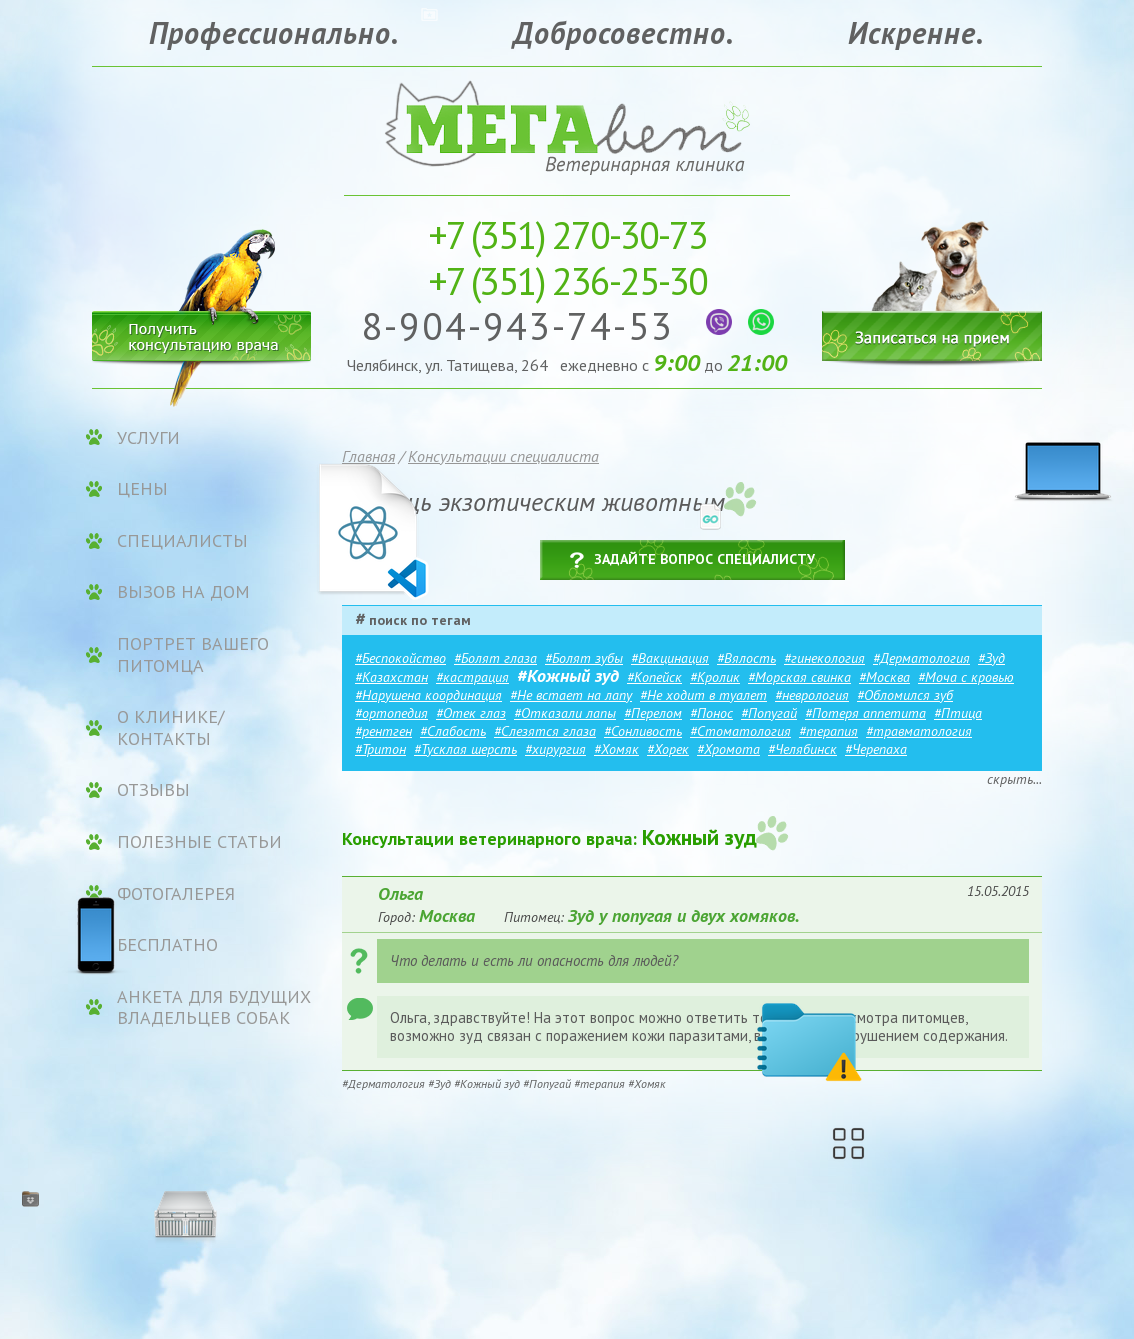 This screenshot has height=1339, width=1134. What do you see at coordinates (848, 1143) in the screenshot?
I see `view all applications` at bounding box center [848, 1143].